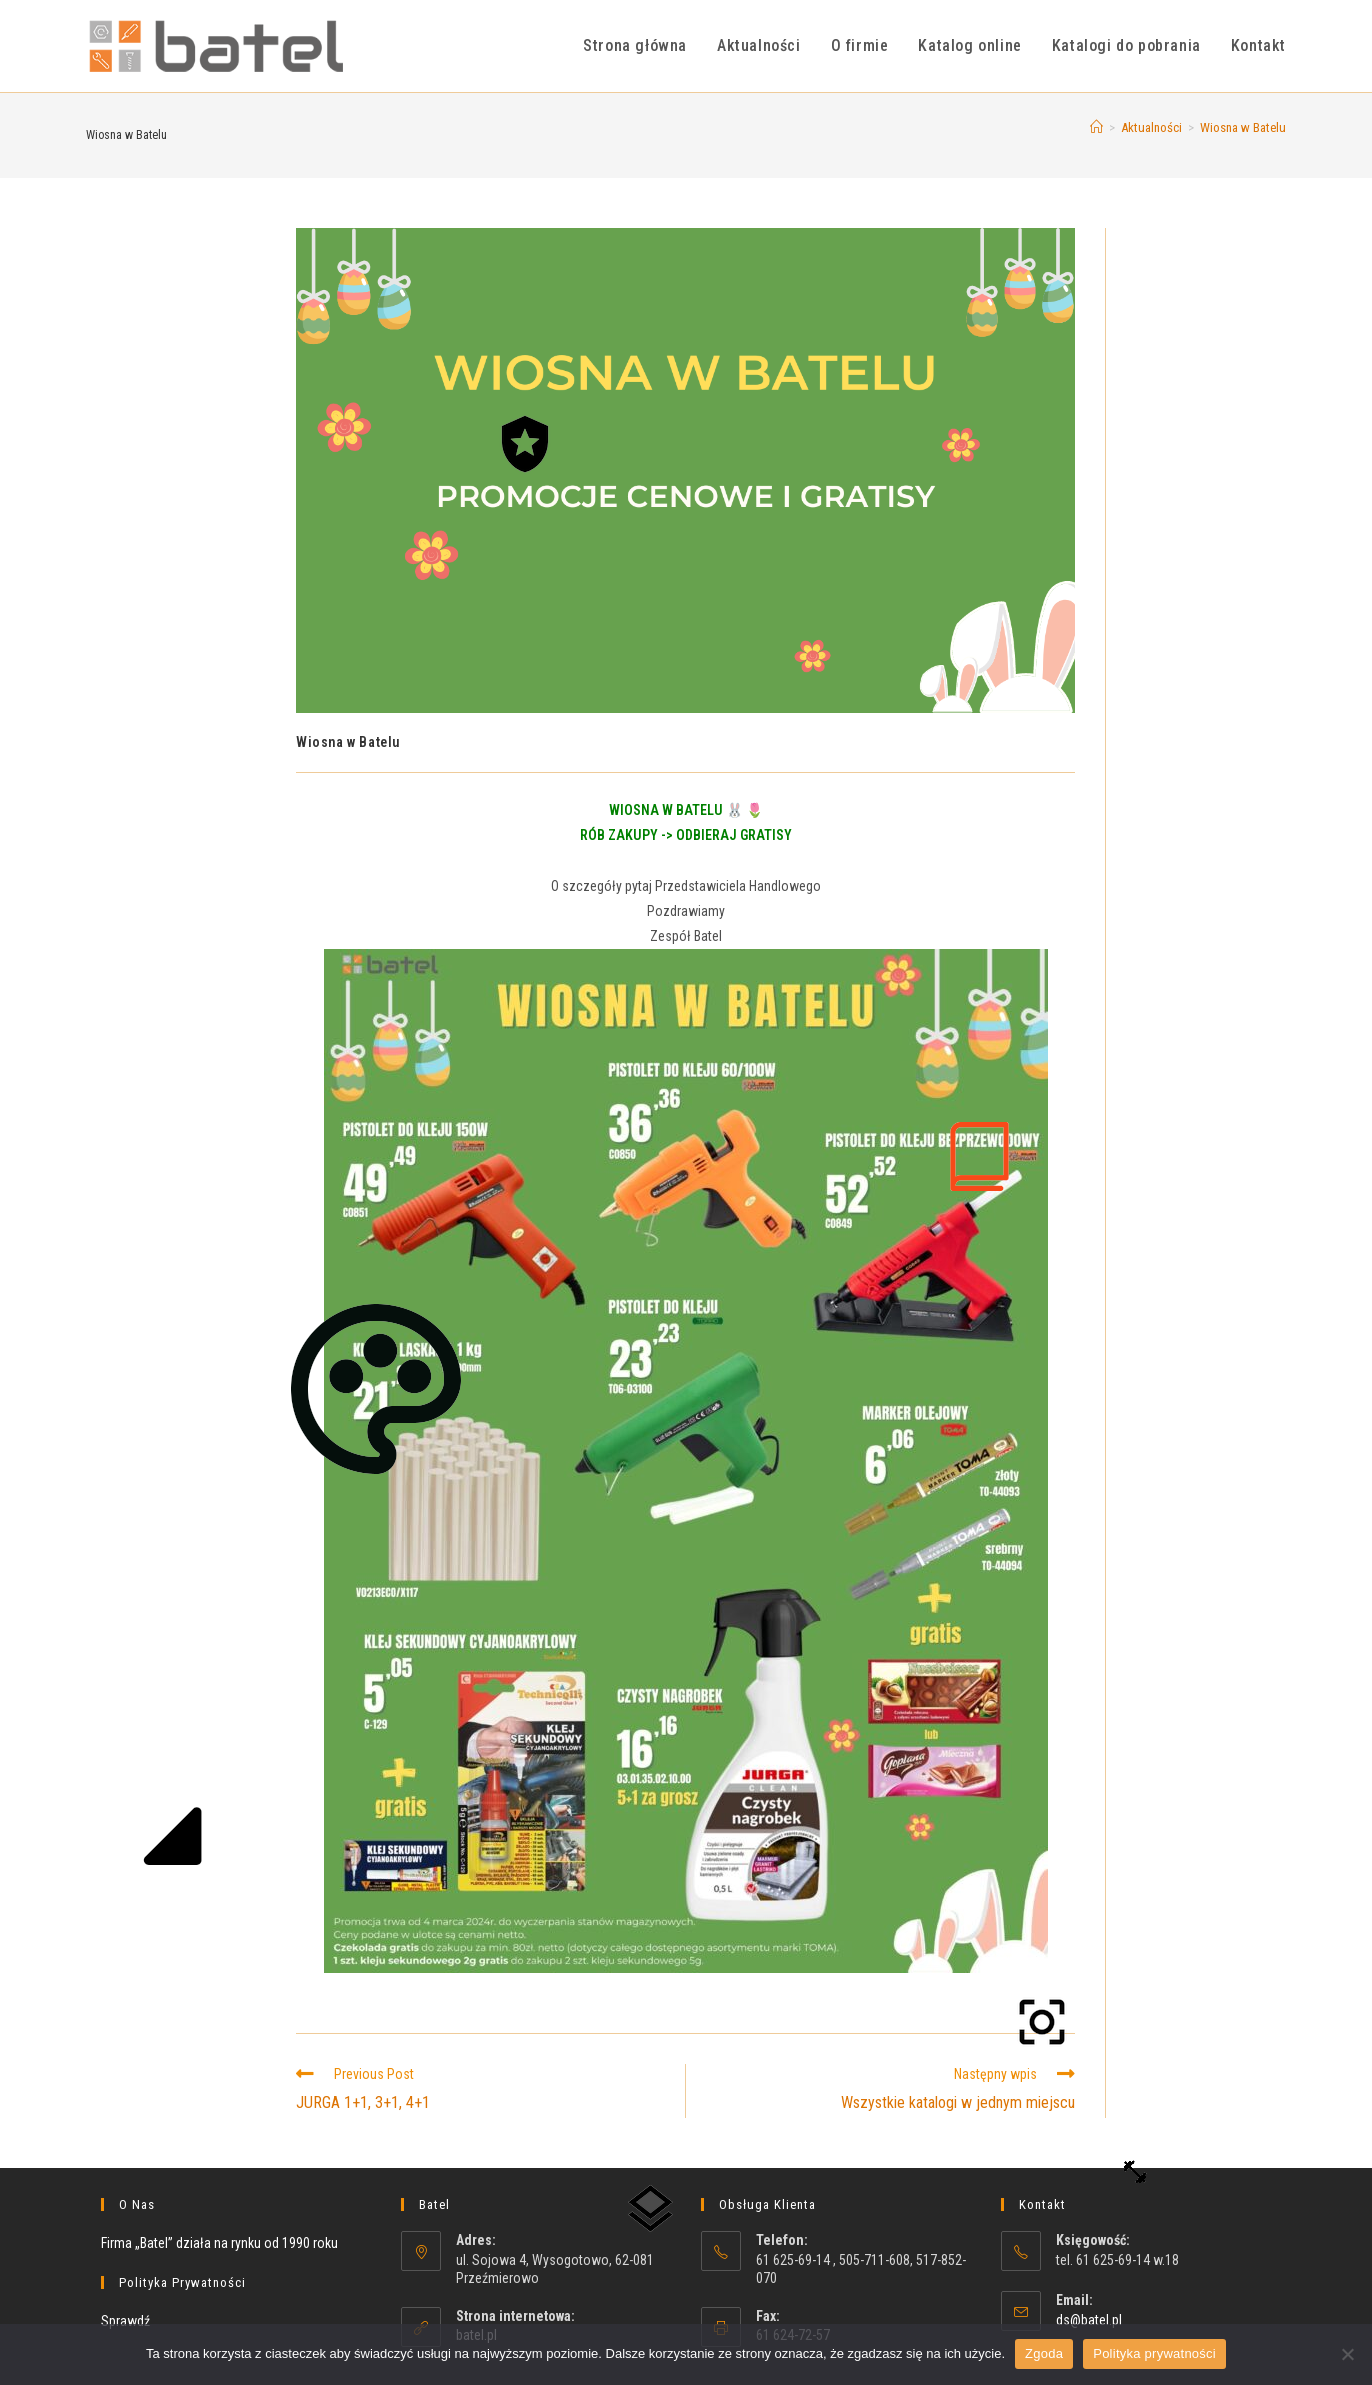 The image size is (1372, 2385). I want to click on open a book or reading app, so click(979, 1156).